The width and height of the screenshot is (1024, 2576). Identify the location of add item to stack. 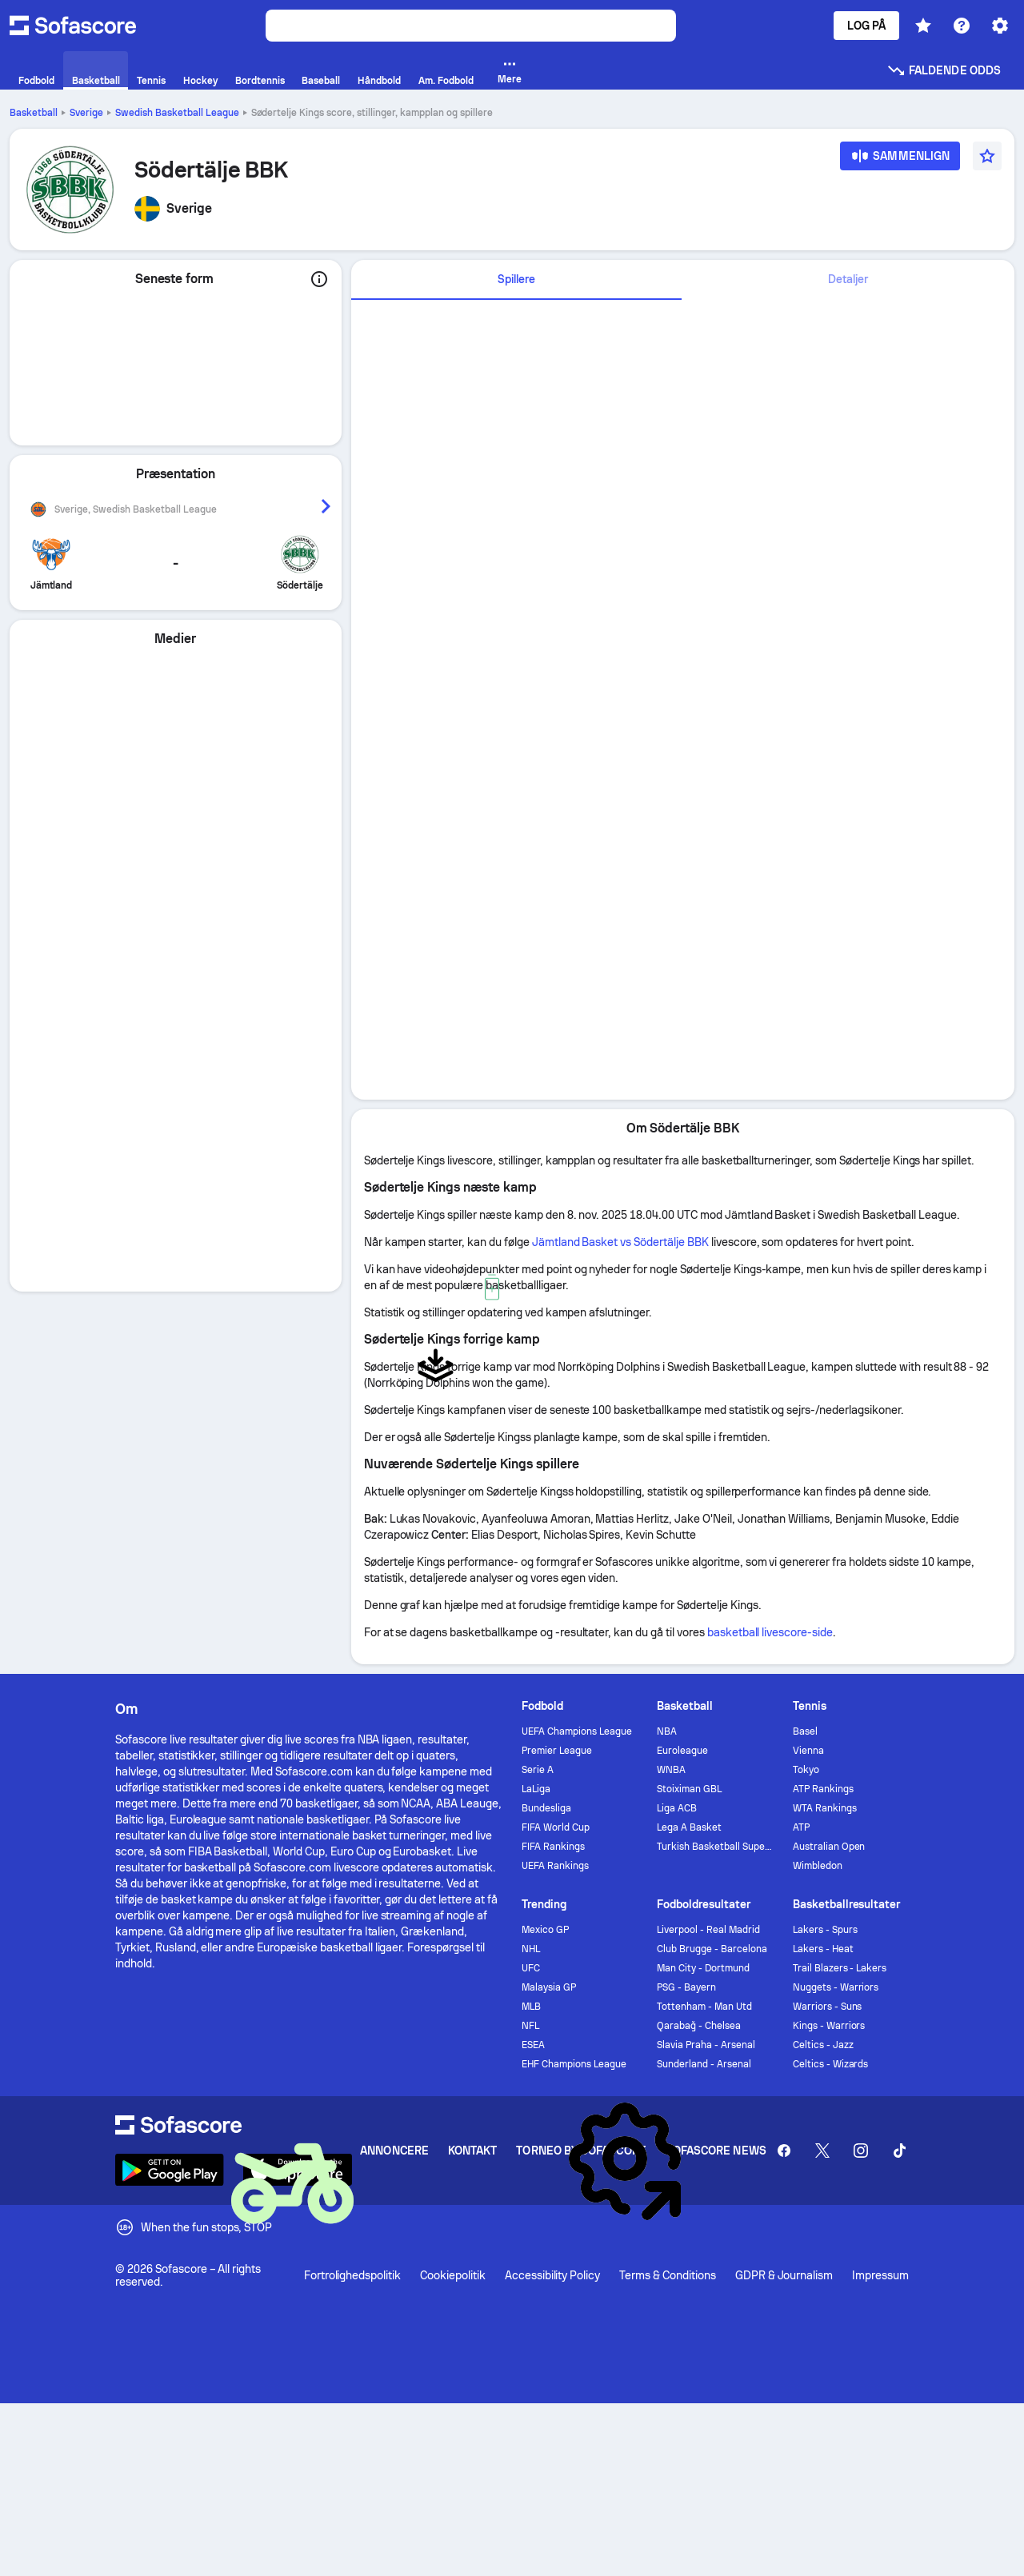
(435, 1366).